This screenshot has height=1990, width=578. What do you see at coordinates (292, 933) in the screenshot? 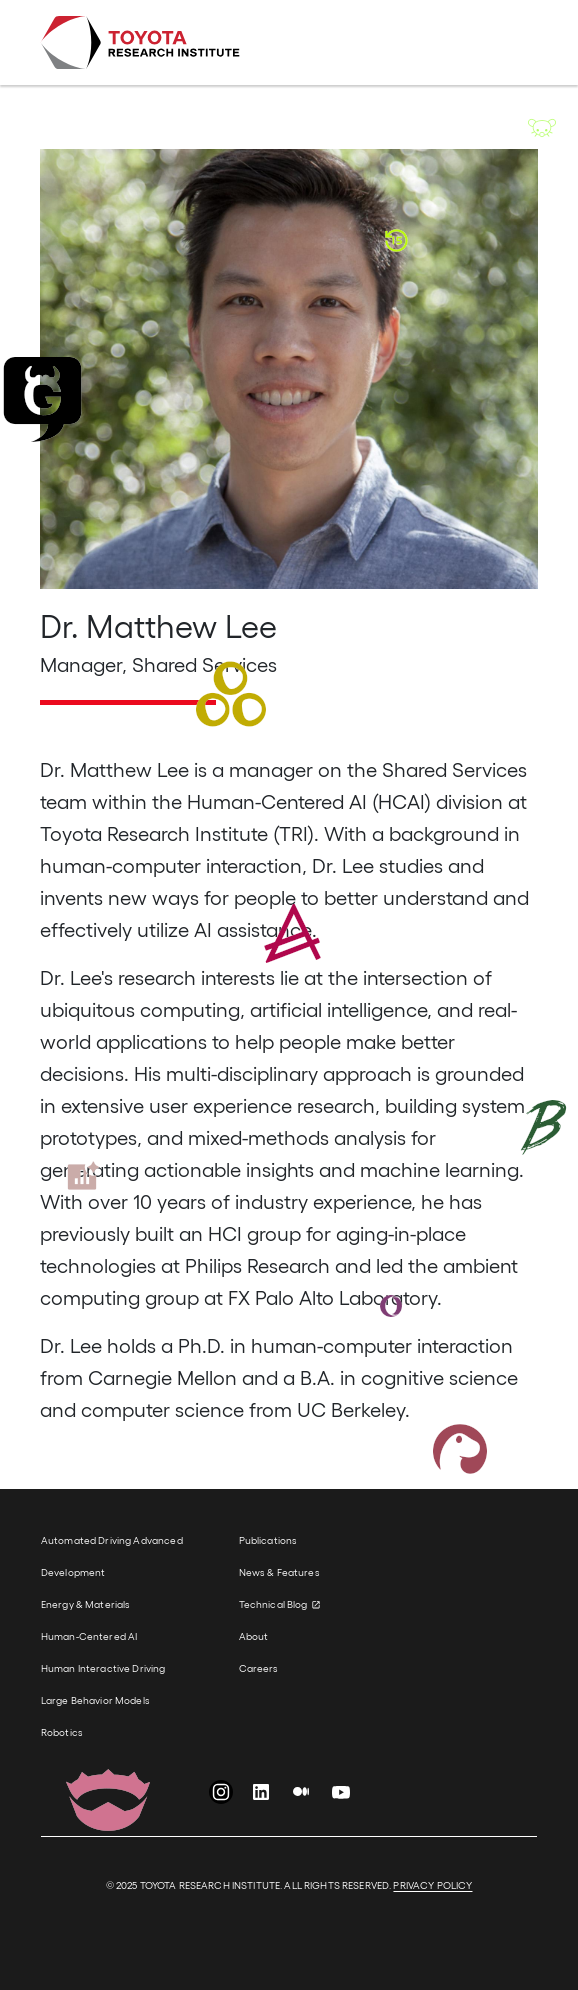
I see `open the Actual Budget app` at bounding box center [292, 933].